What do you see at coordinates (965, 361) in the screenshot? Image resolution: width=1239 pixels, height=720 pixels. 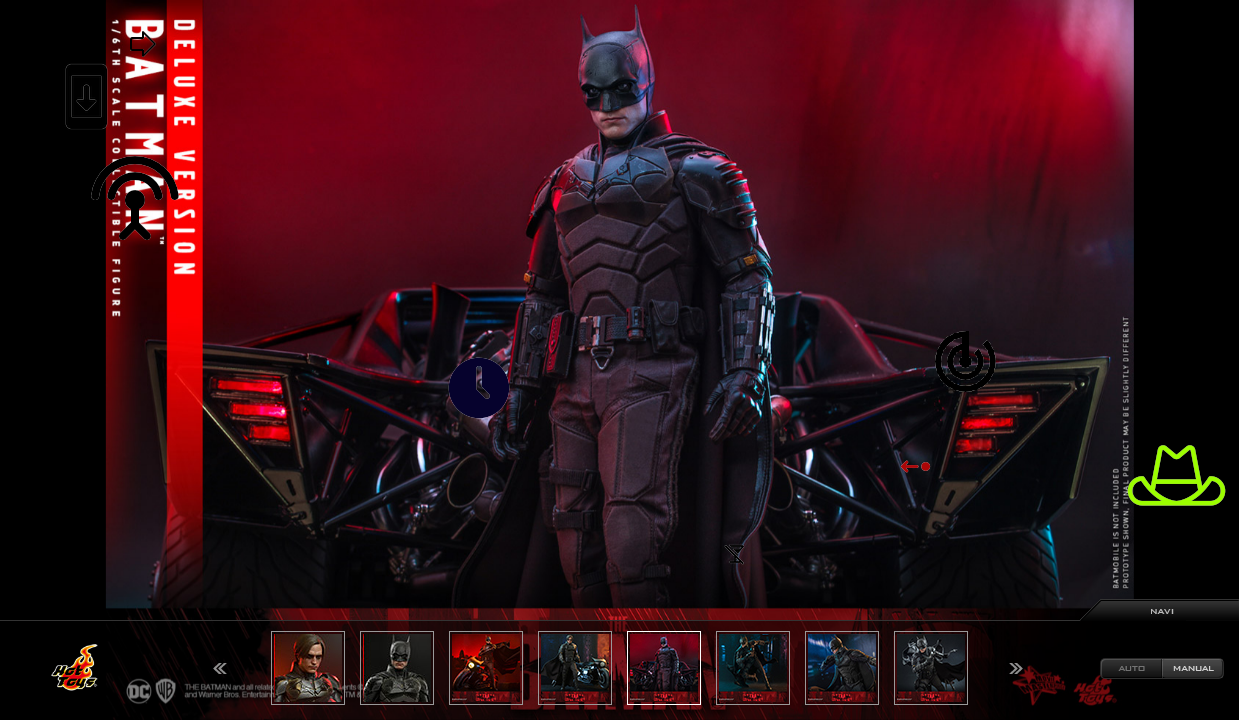 I see `track changes or revisions in a document` at bounding box center [965, 361].